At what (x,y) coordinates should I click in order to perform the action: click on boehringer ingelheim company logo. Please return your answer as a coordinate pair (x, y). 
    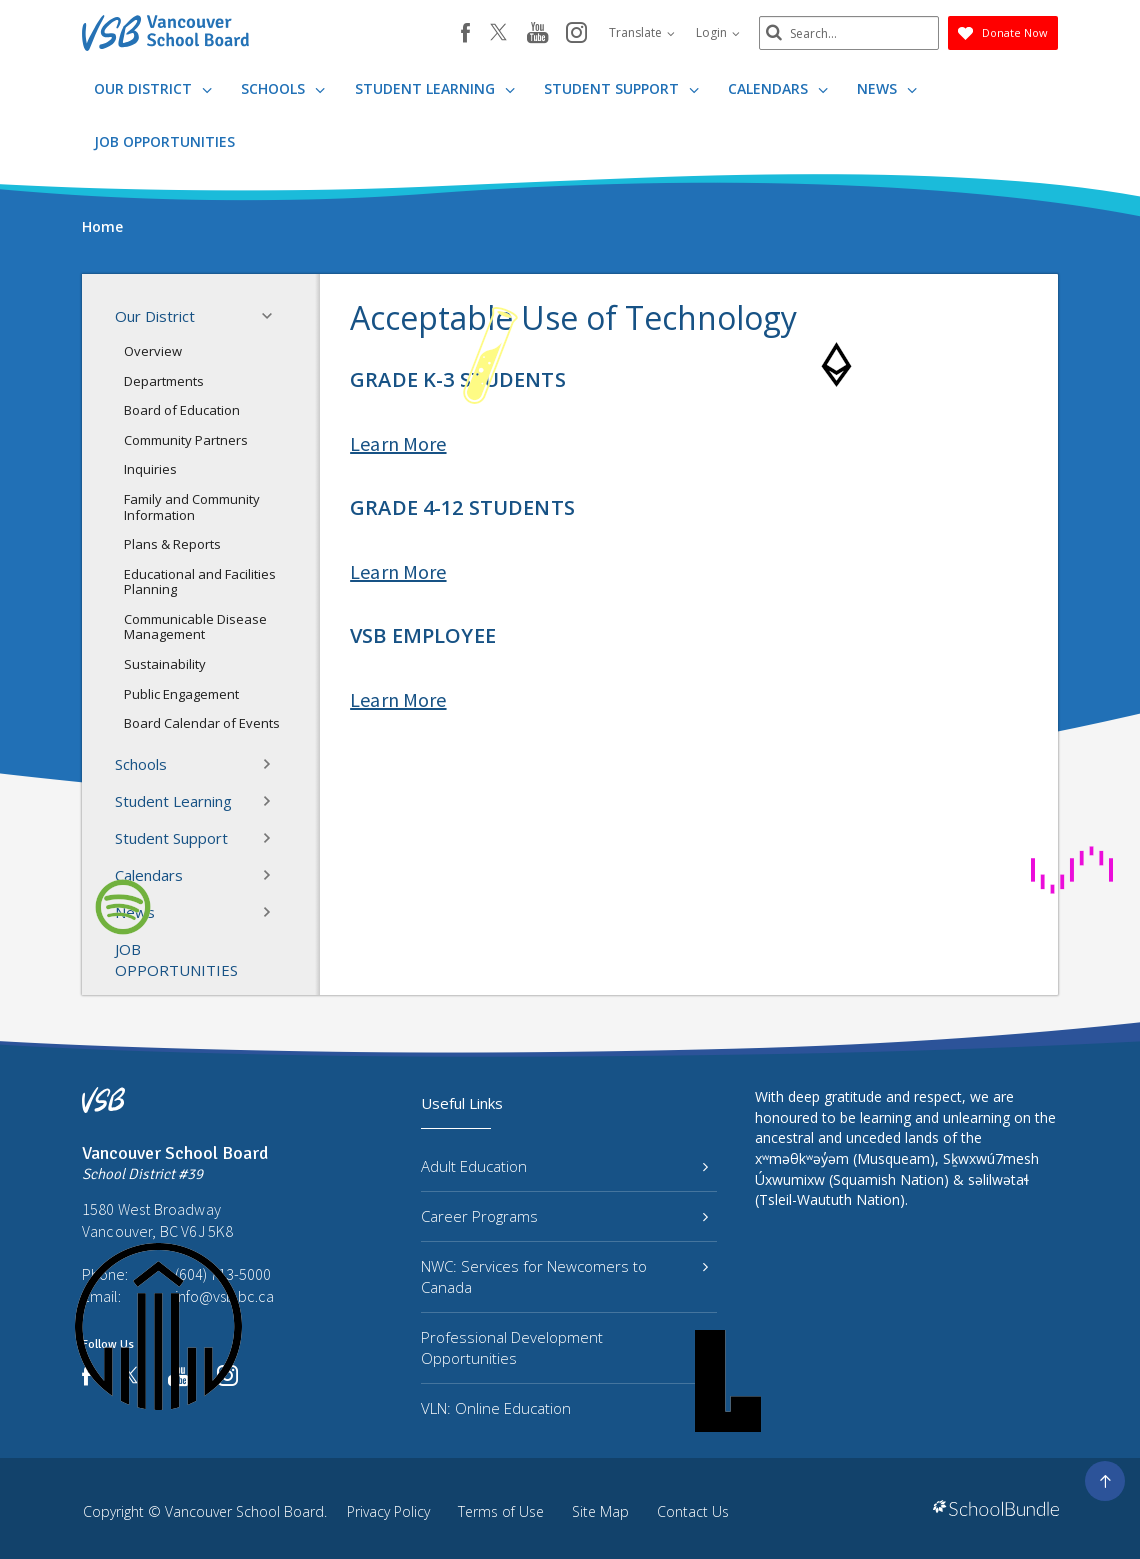
    Looking at the image, I should click on (158, 1326).